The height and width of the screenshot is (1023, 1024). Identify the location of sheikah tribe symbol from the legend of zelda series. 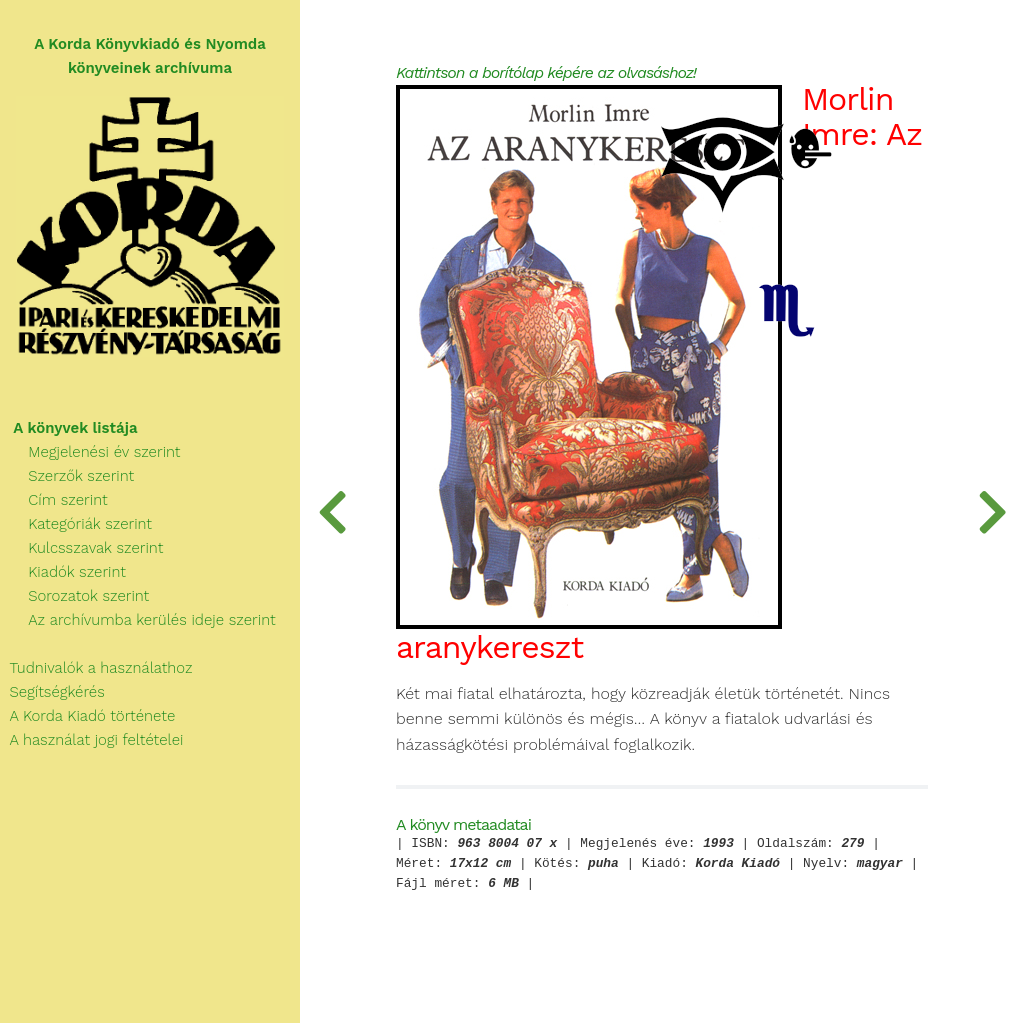
(721, 157).